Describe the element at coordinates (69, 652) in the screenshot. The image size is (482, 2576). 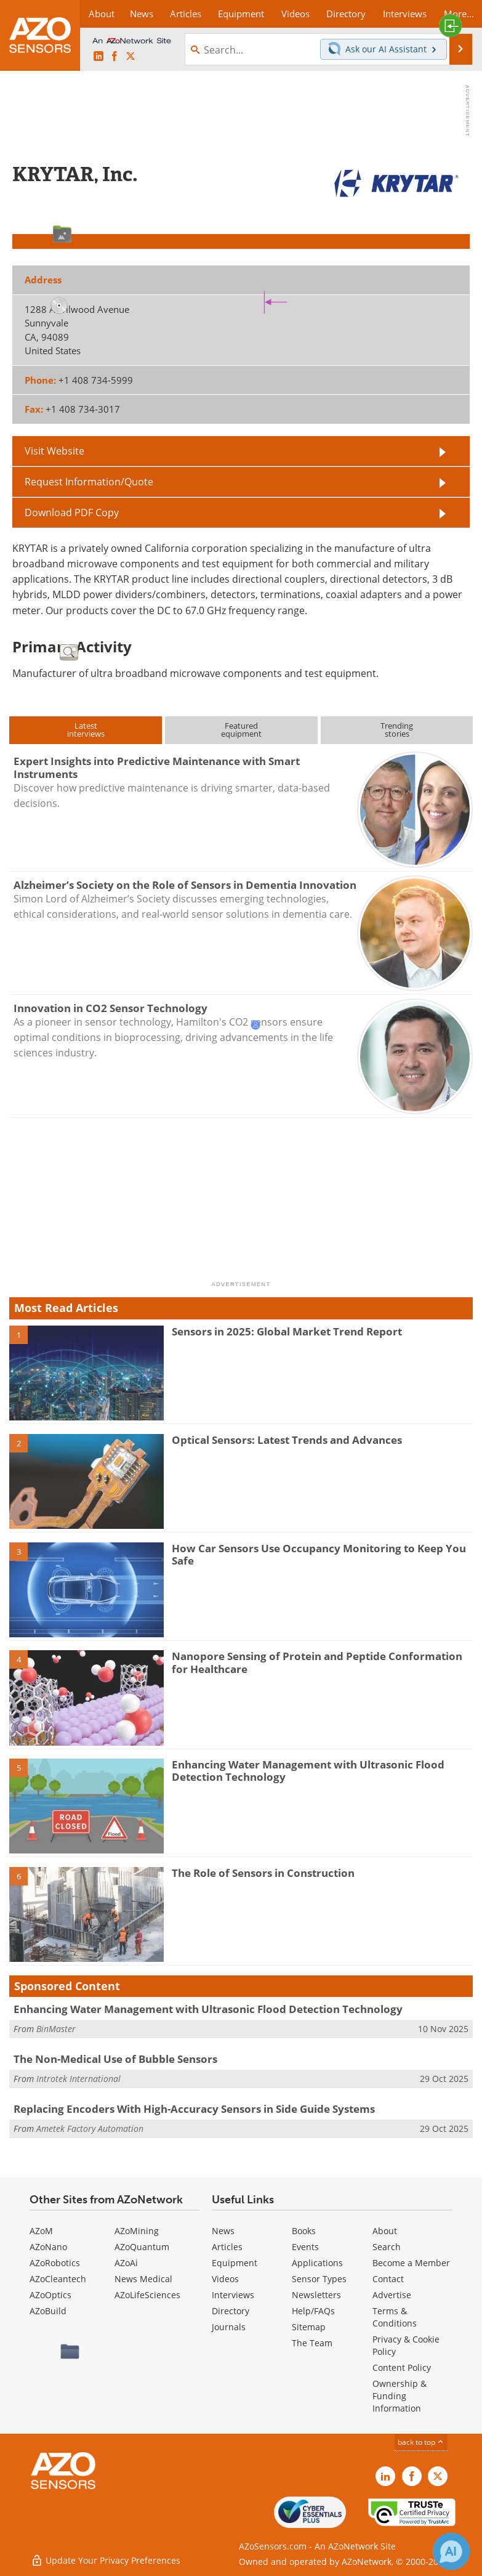
I see `open eye of gnome image viewer` at that location.